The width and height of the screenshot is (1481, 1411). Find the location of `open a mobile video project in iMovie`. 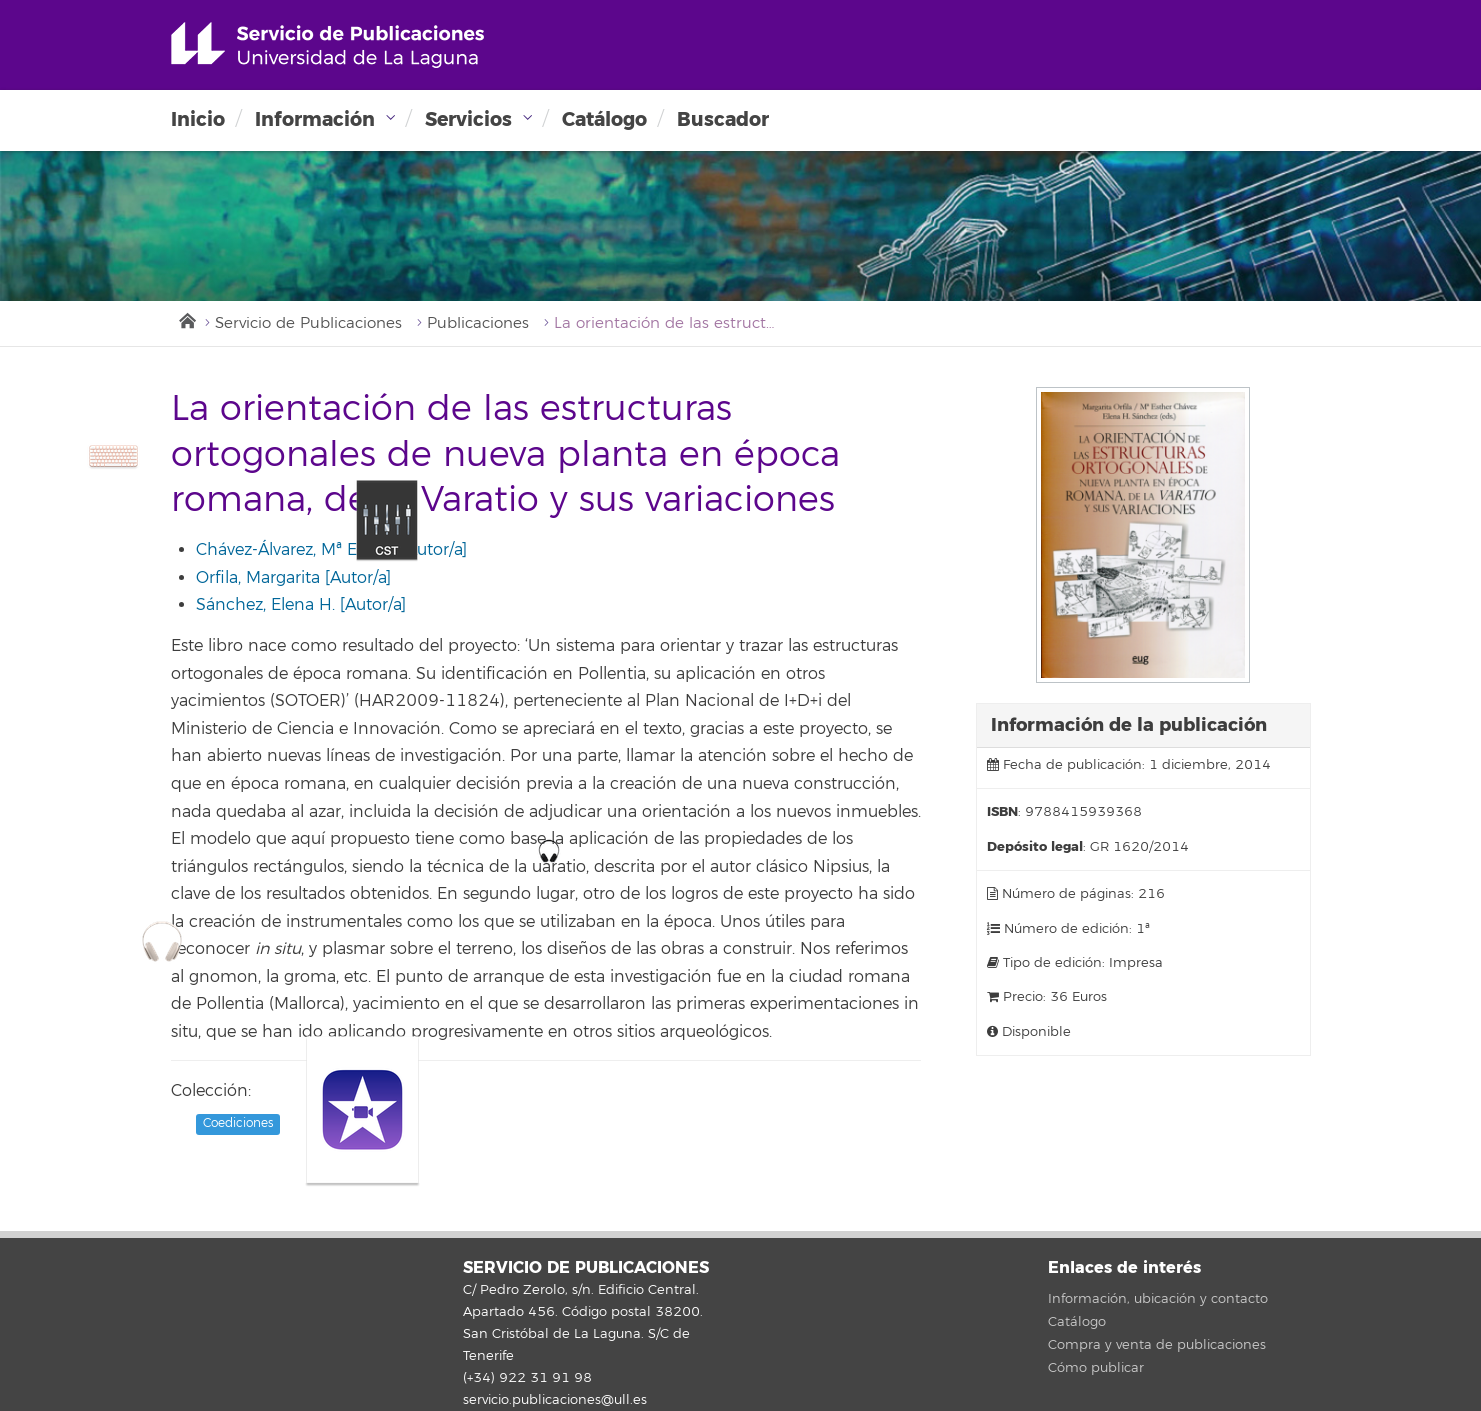

open a mobile video project in iMovie is located at coordinates (362, 1113).